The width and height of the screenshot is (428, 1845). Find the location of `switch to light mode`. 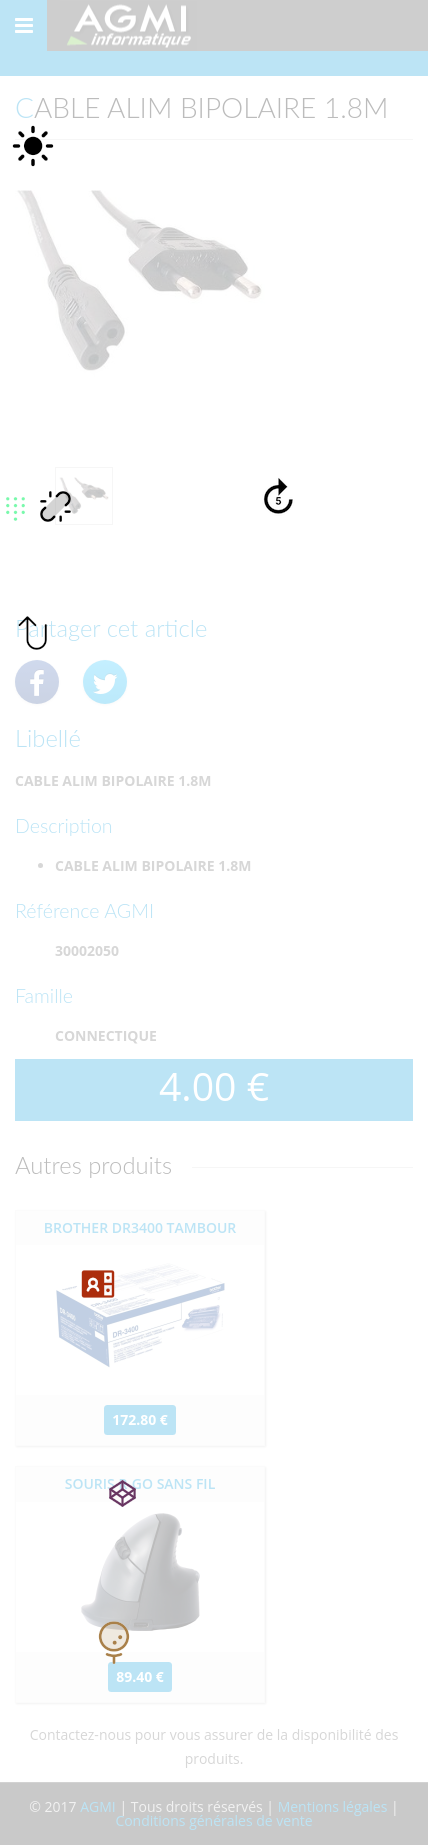

switch to light mode is located at coordinates (33, 146).